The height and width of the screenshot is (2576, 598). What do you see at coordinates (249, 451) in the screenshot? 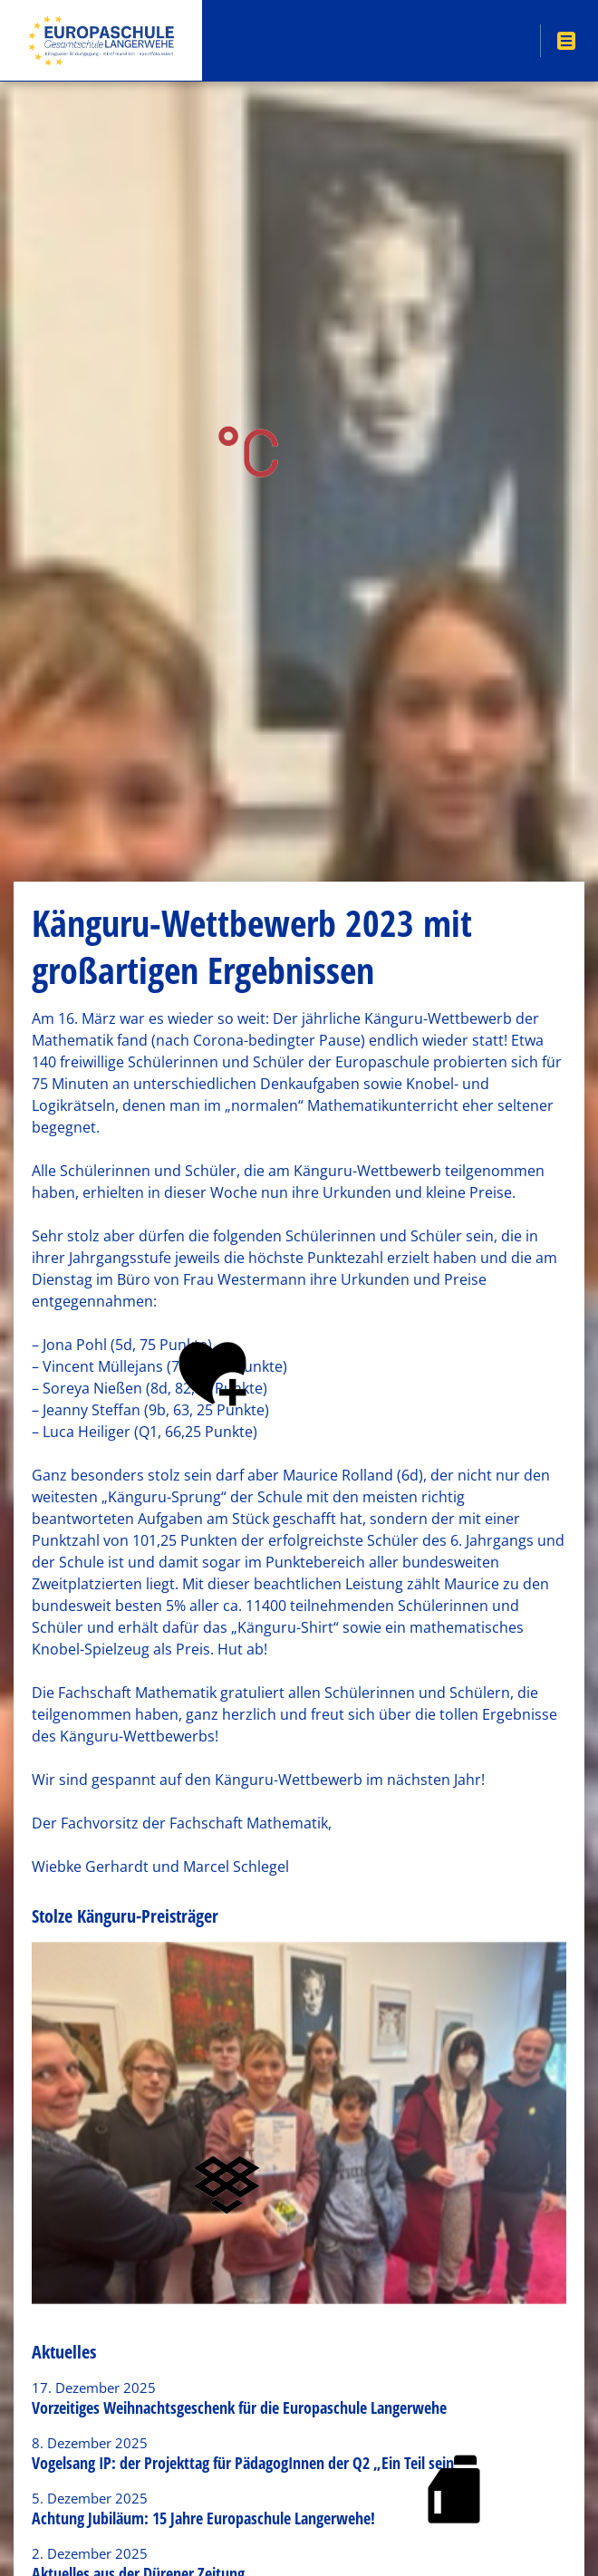
I see `indicates temperature displayed in celsius` at bounding box center [249, 451].